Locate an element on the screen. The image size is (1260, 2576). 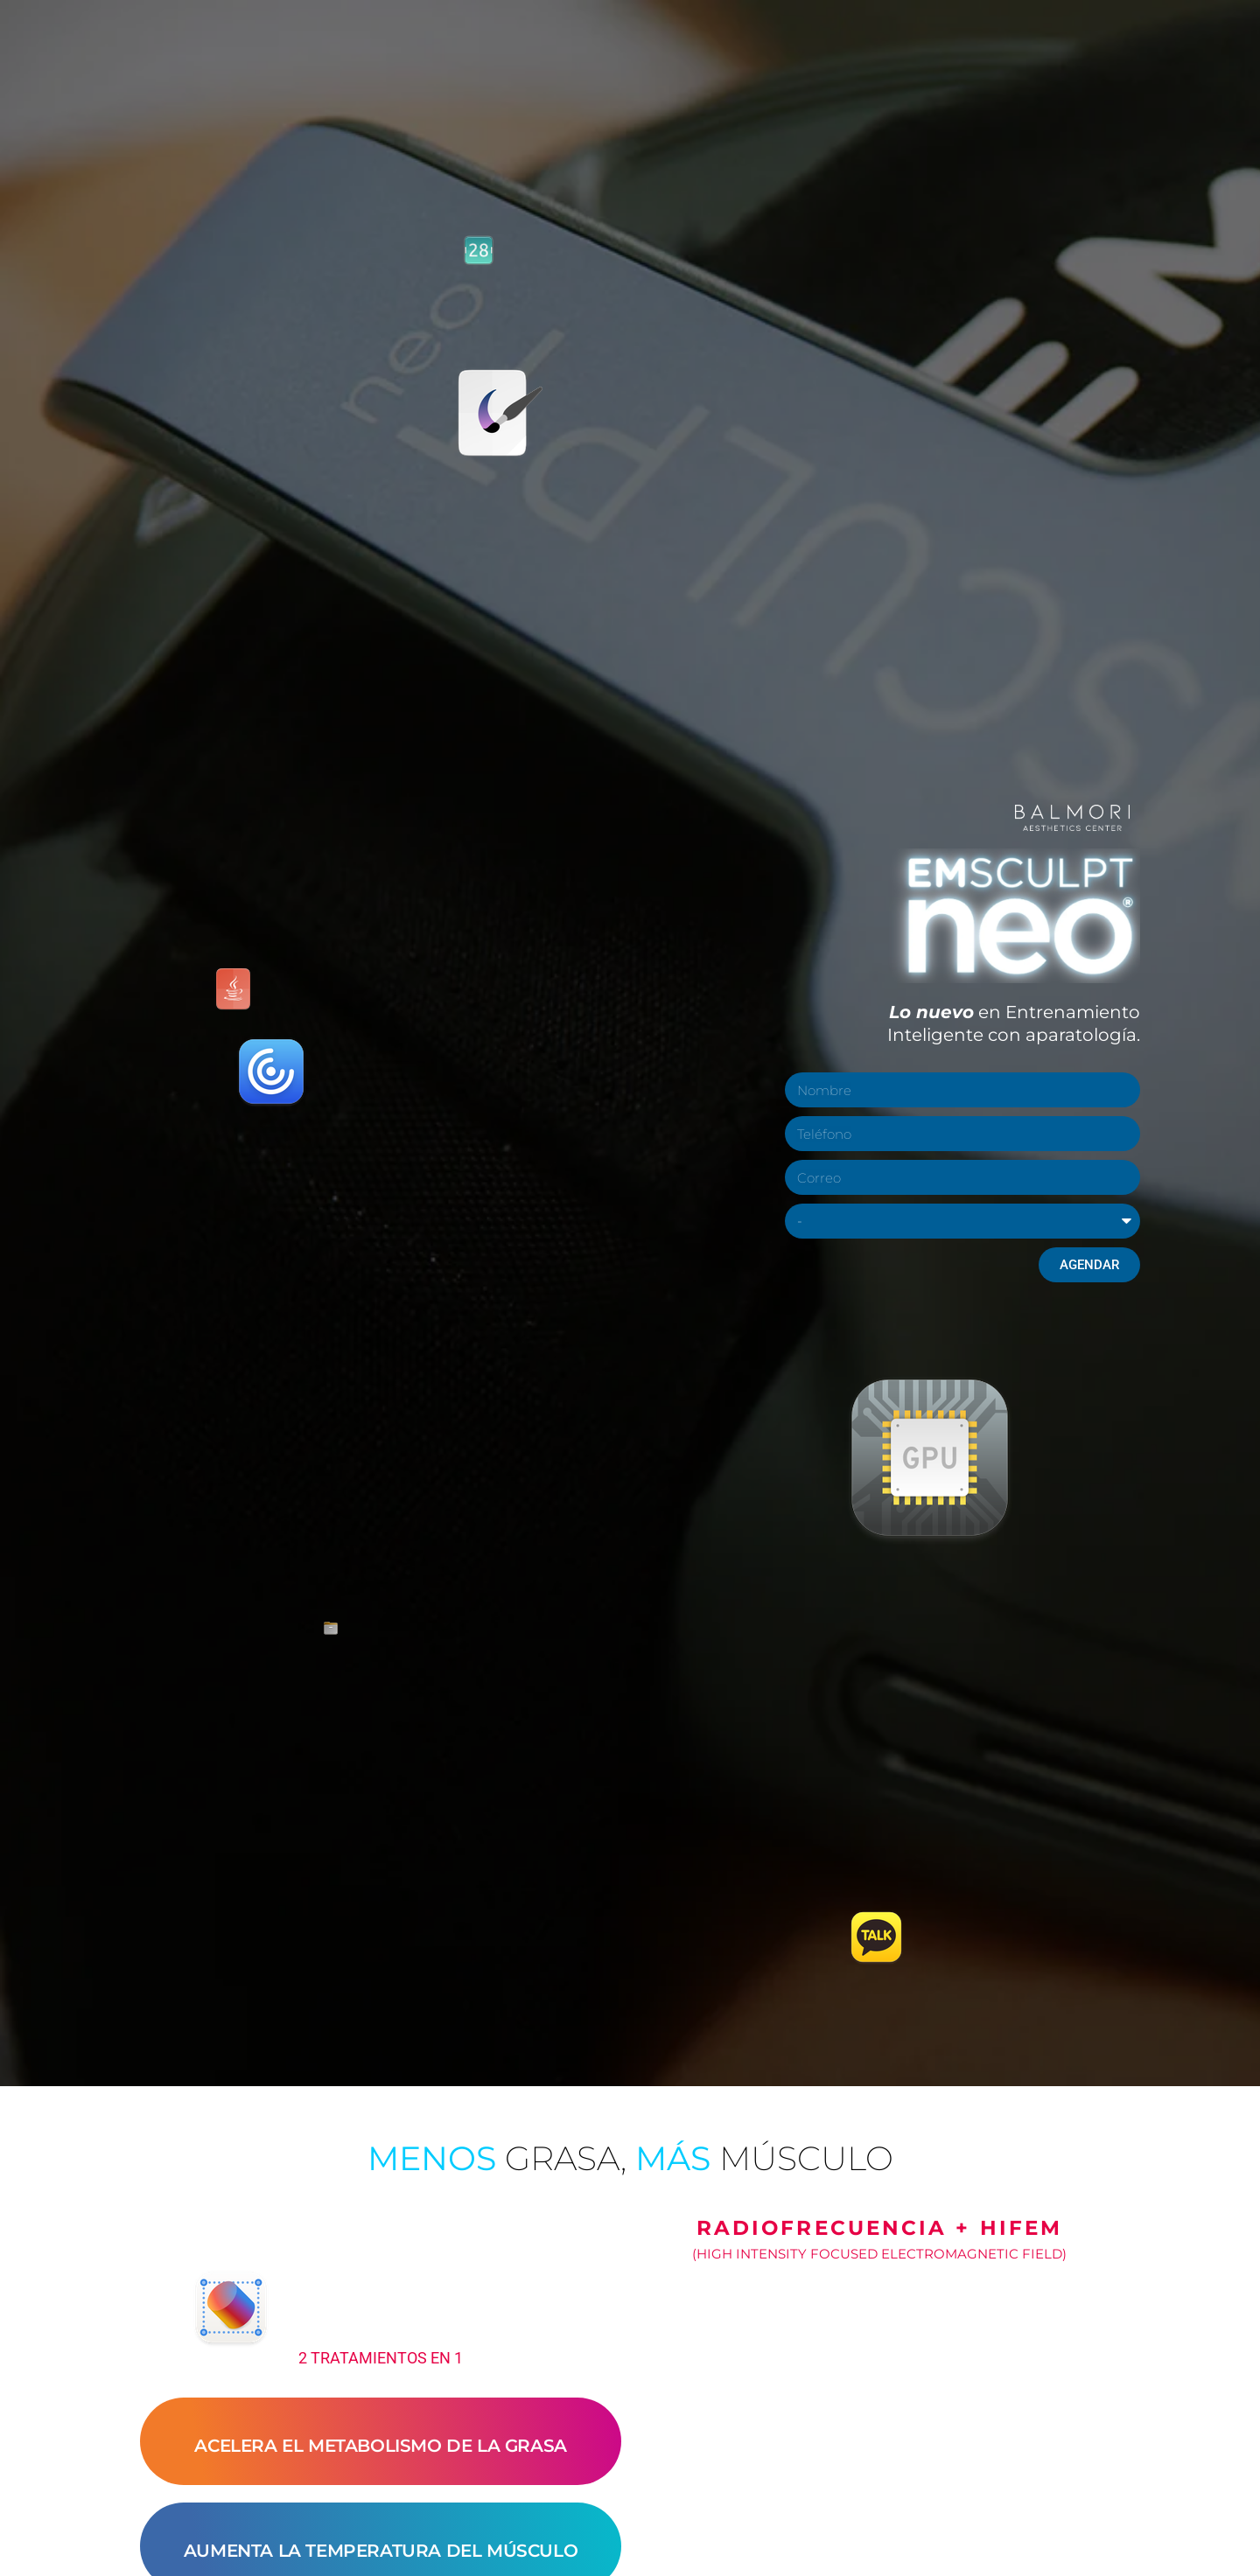
open graphics card driver settings is located at coordinates (929, 1457).